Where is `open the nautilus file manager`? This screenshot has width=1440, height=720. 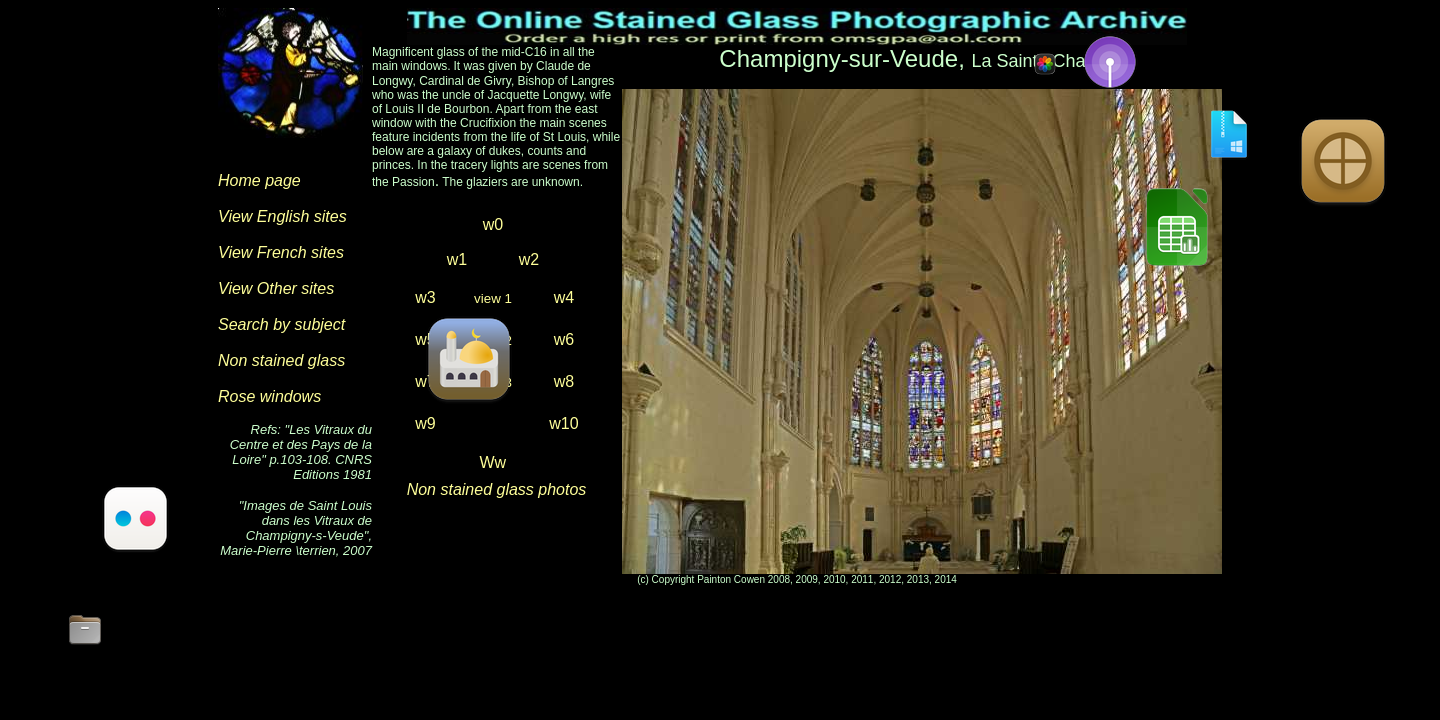
open the nautilus file manager is located at coordinates (85, 629).